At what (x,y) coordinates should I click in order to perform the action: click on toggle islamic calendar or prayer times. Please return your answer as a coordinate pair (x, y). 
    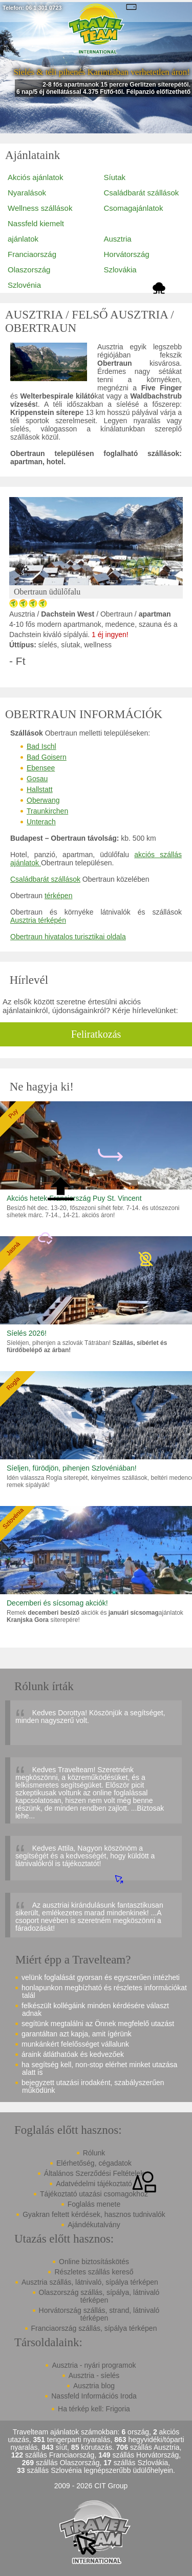
    Looking at the image, I should click on (22, 569).